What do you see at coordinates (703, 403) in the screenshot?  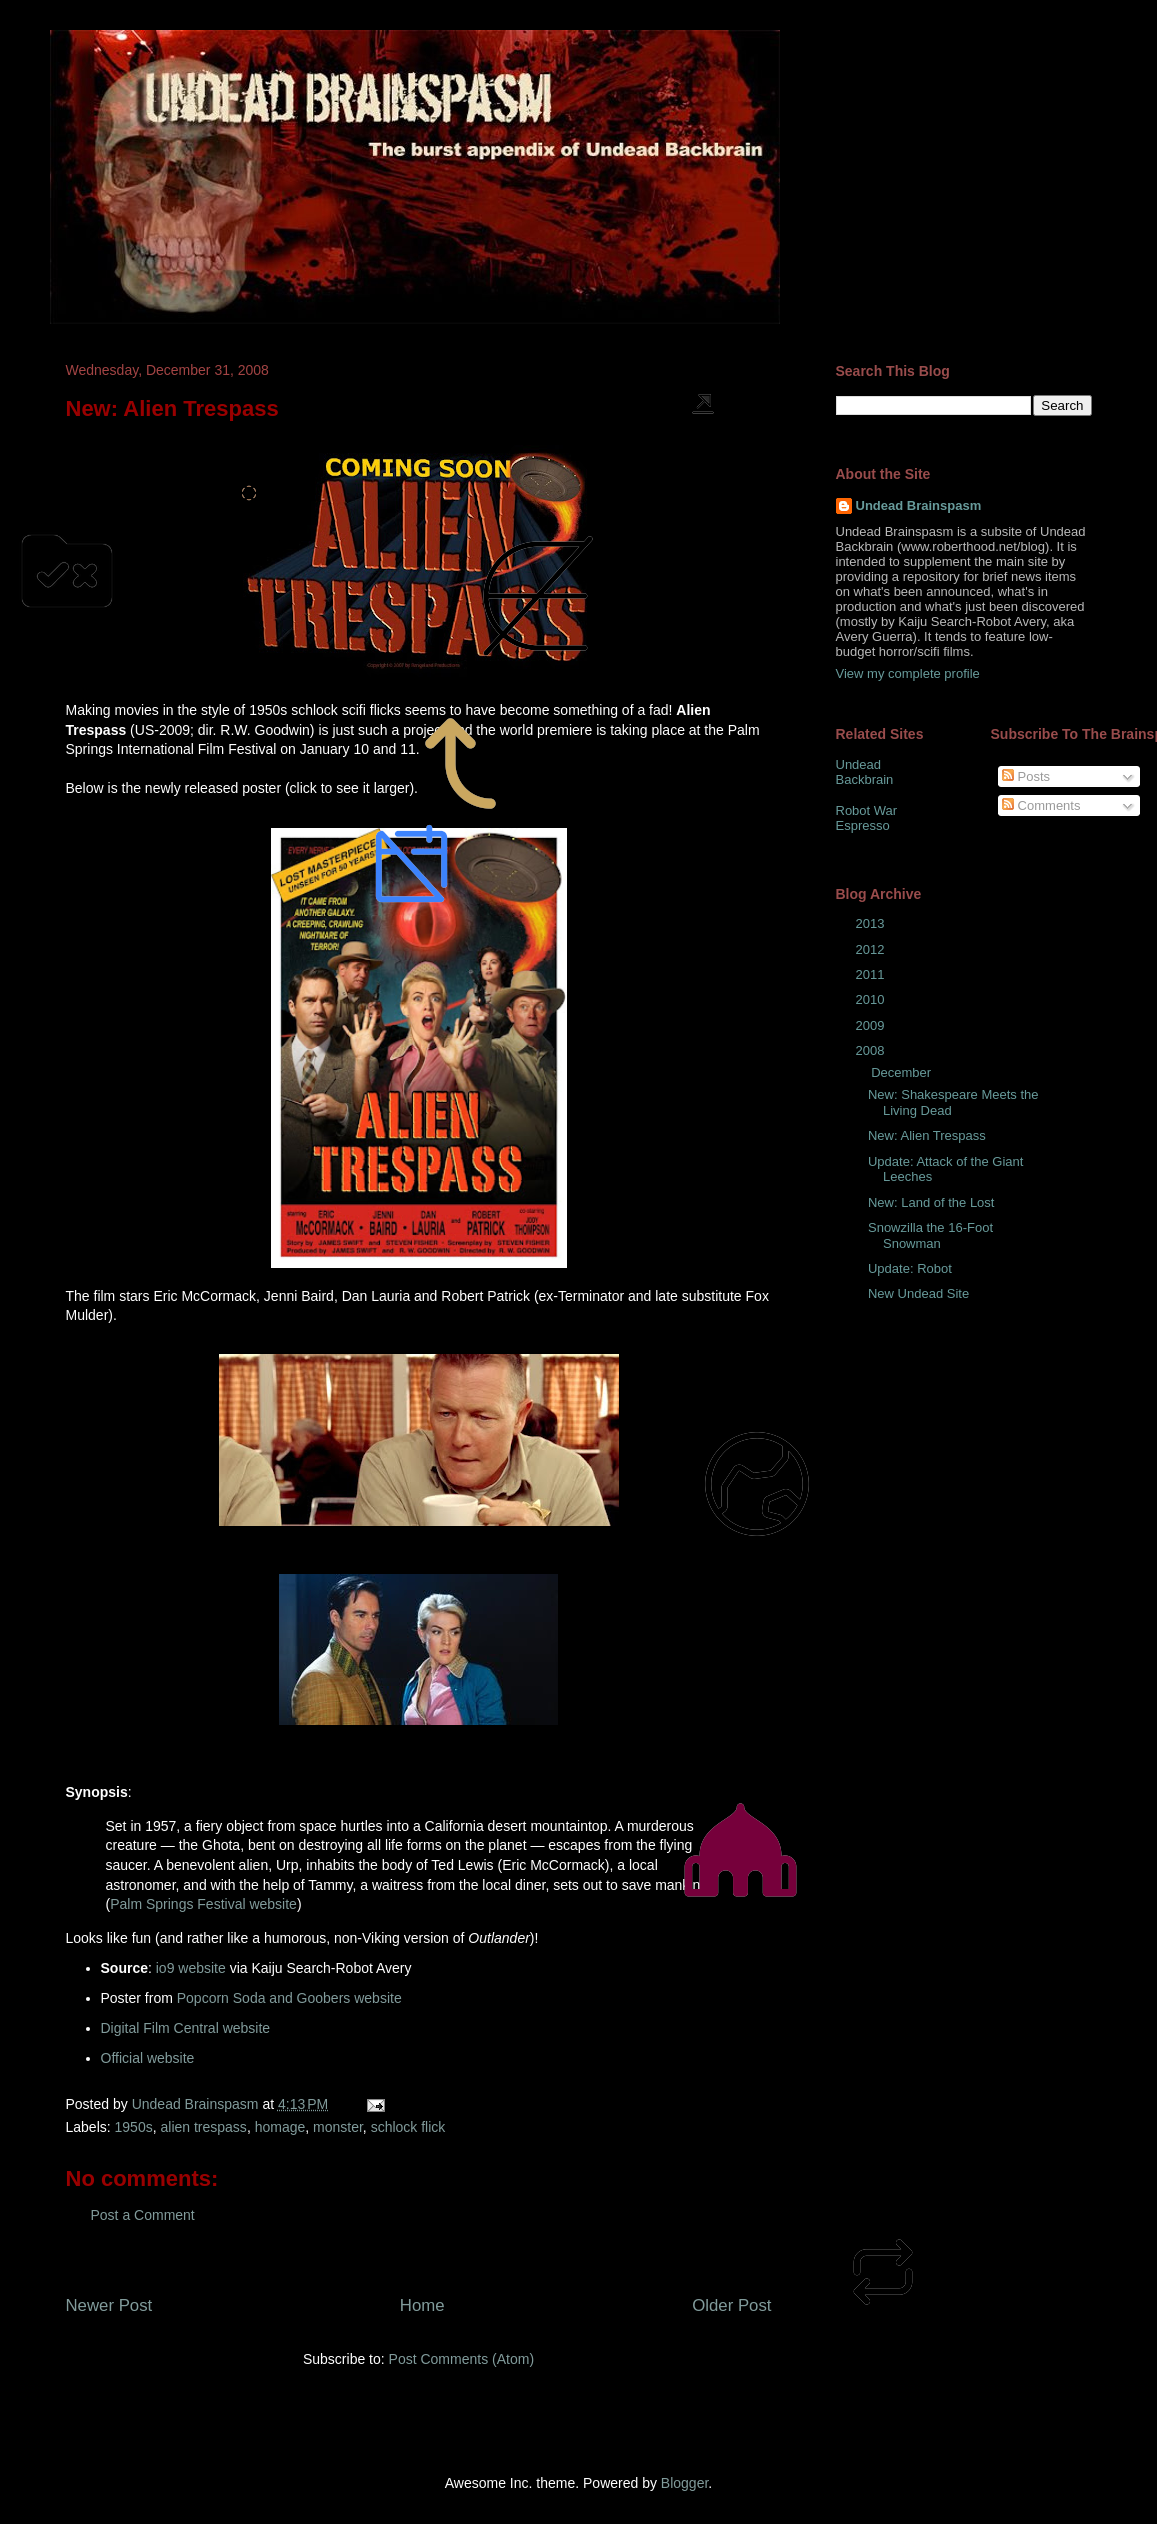 I see `open link in new window or tab` at bounding box center [703, 403].